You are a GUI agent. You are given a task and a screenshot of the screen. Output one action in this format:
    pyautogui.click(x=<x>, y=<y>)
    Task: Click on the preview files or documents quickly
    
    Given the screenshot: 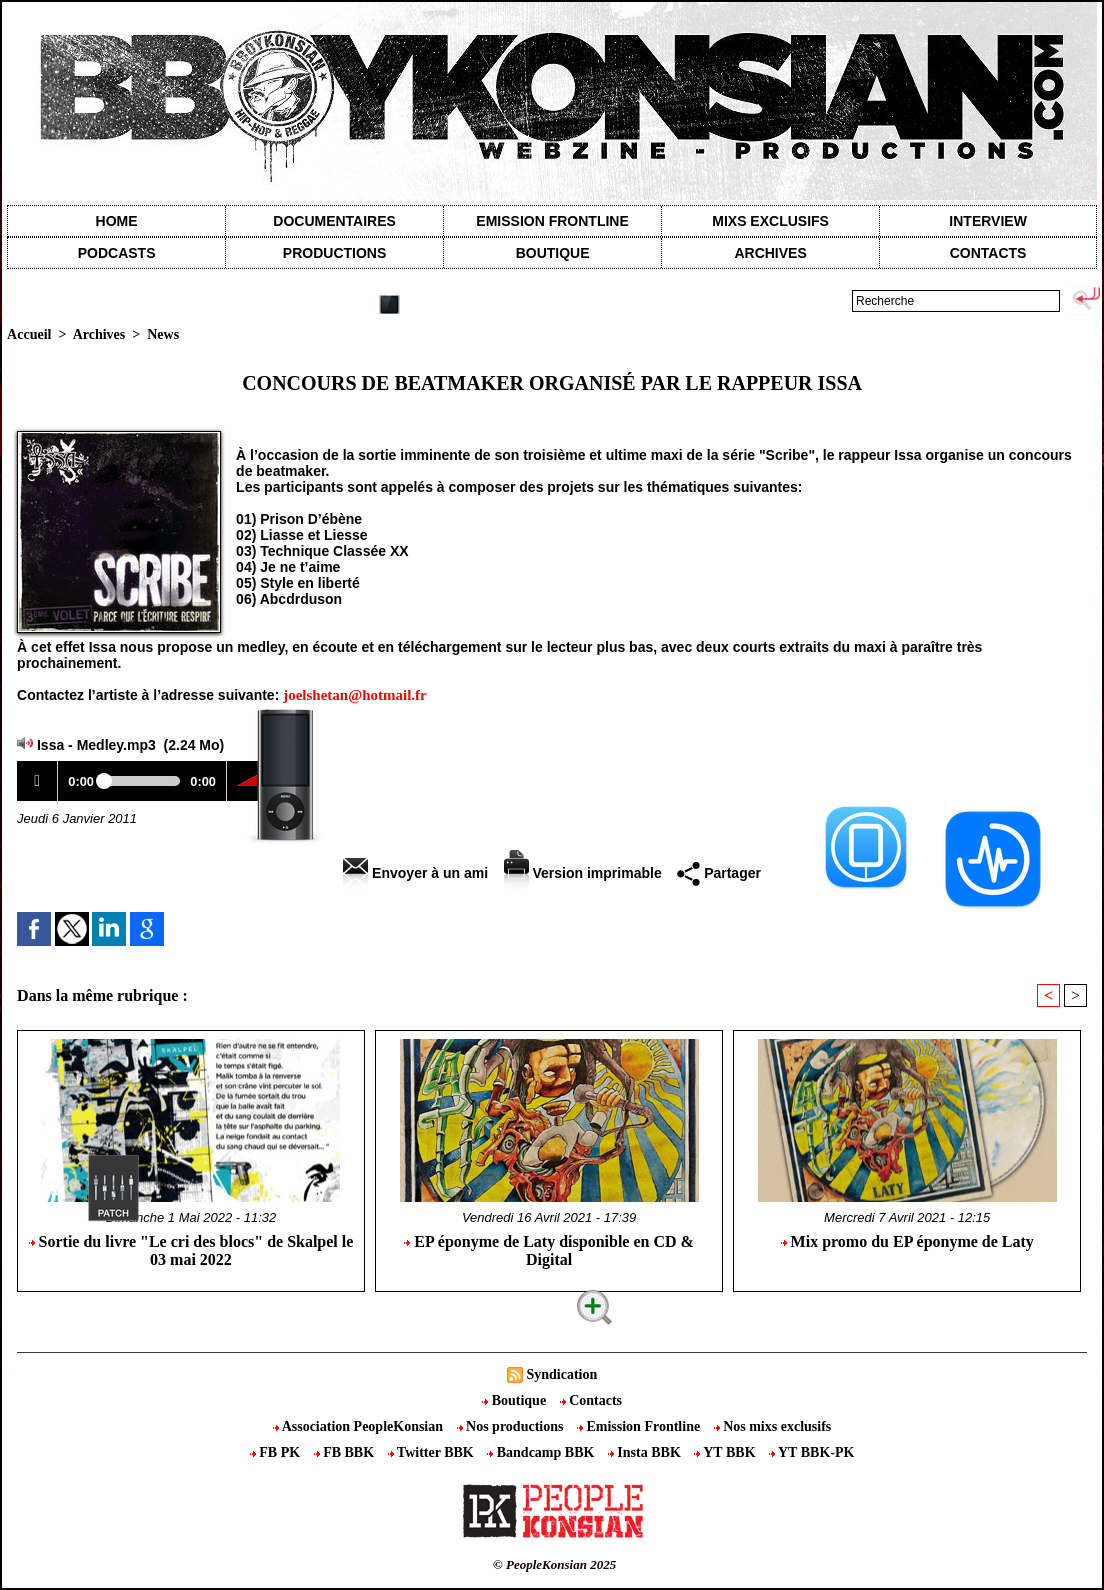 What is the action you would take?
    pyautogui.click(x=866, y=847)
    